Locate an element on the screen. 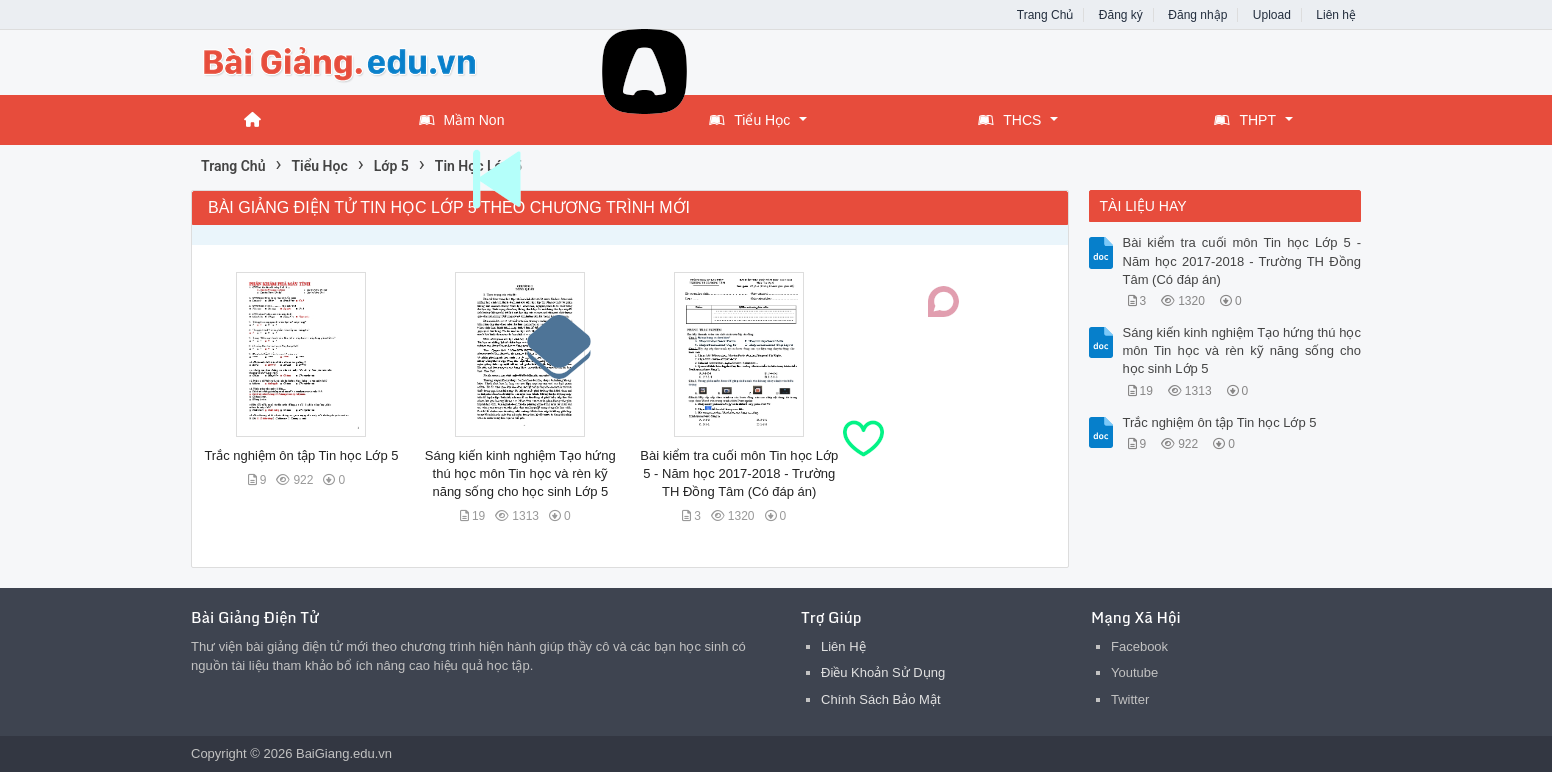  open the Aircall app is located at coordinates (644, 71).